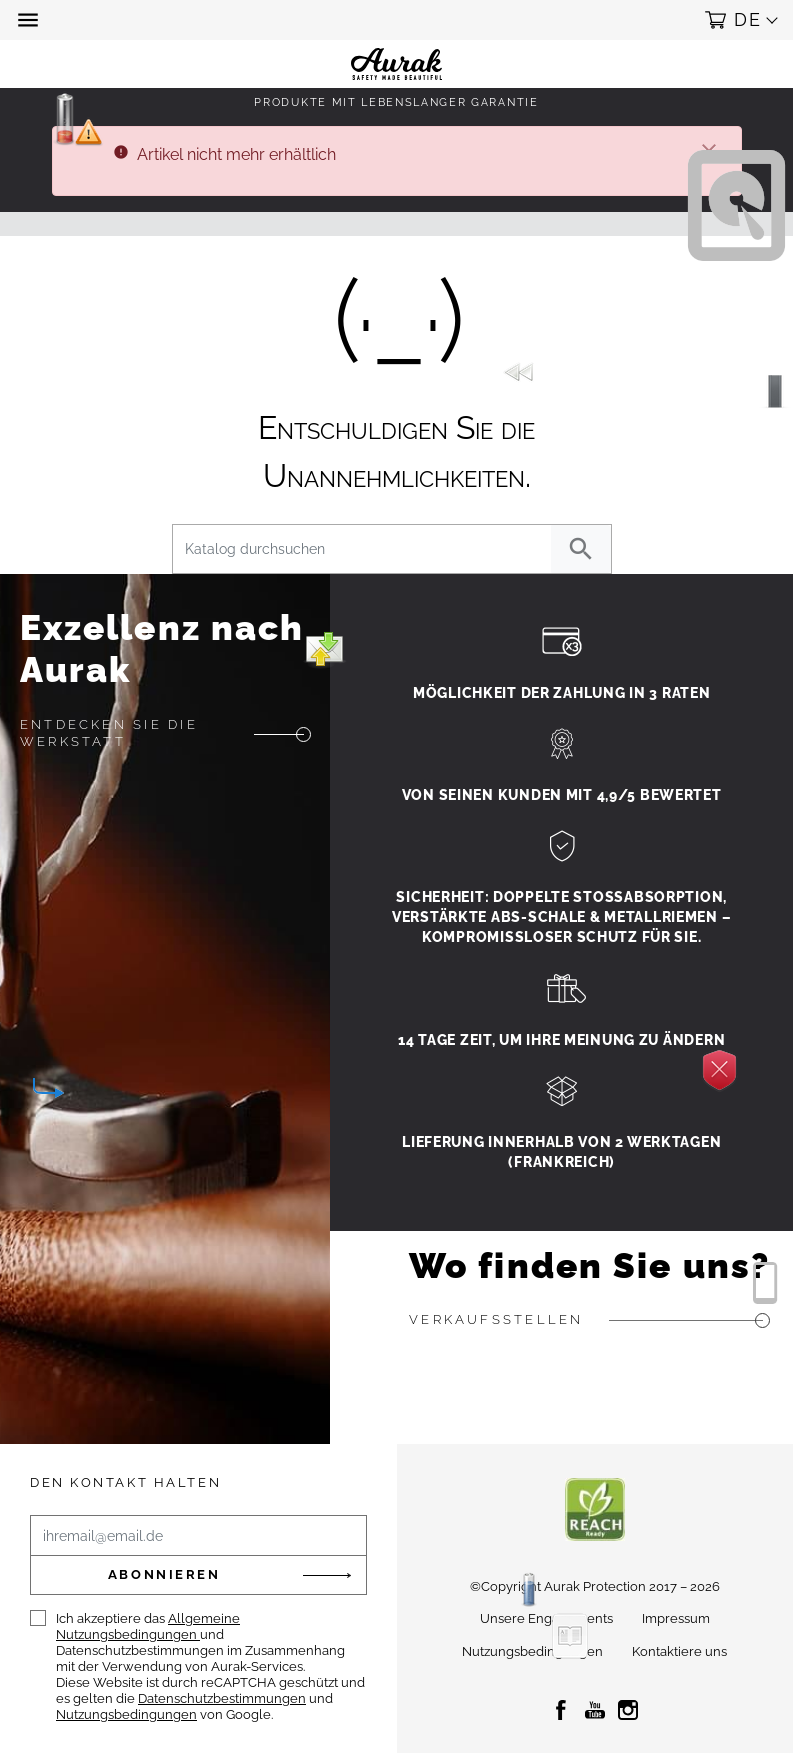  I want to click on sync incoming and outgoing mail, so click(324, 651).